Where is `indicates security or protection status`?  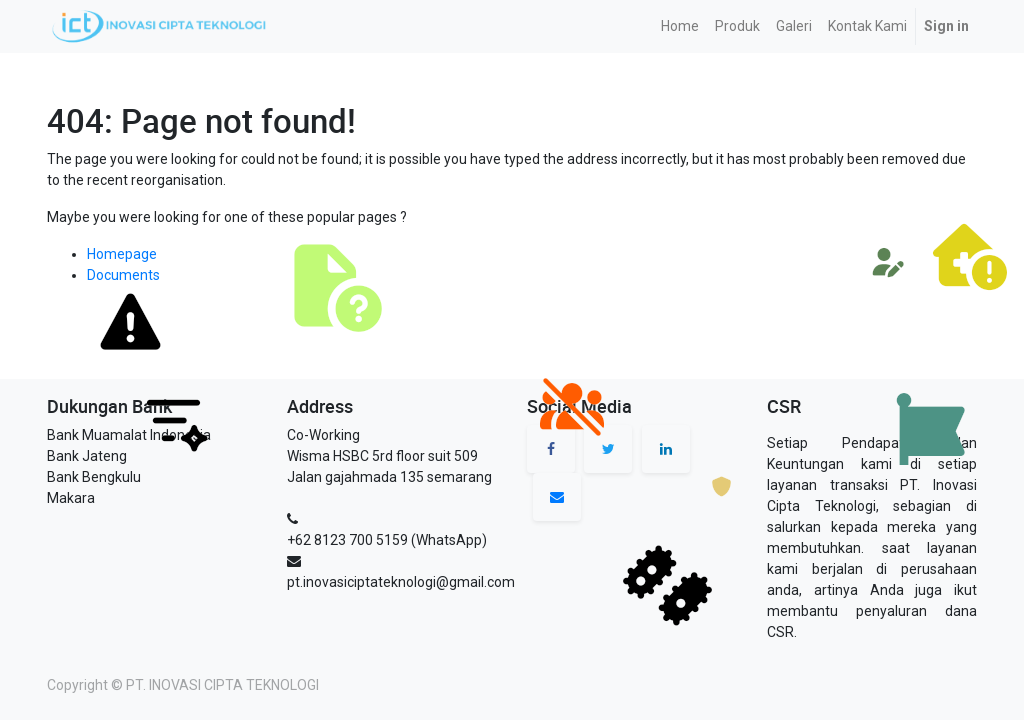 indicates security or protection status is located at coordinates (721, 486).